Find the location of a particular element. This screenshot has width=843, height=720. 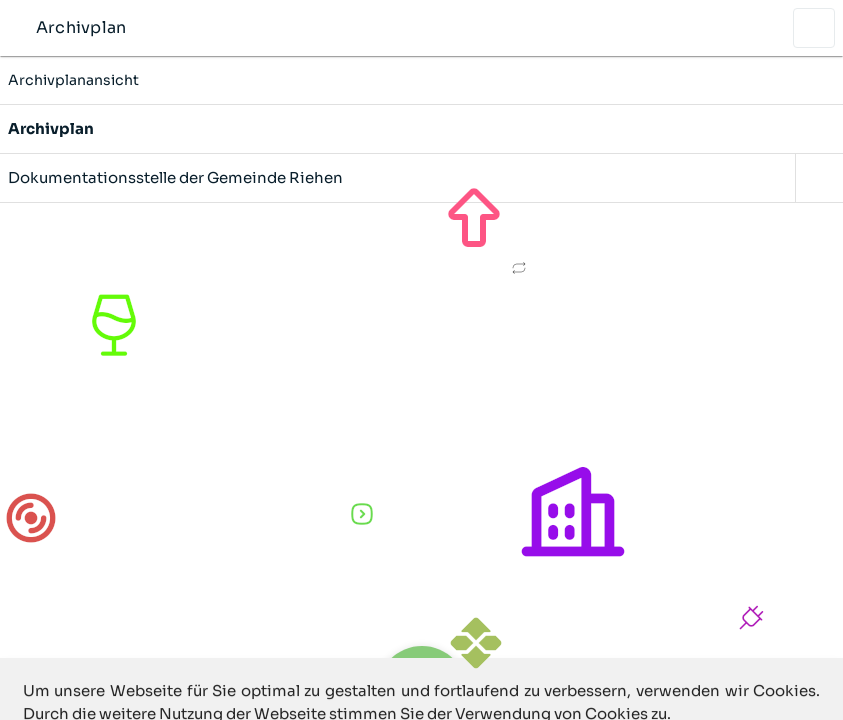

toggle repeat mode for media playback is located at coordinates (519, 268).